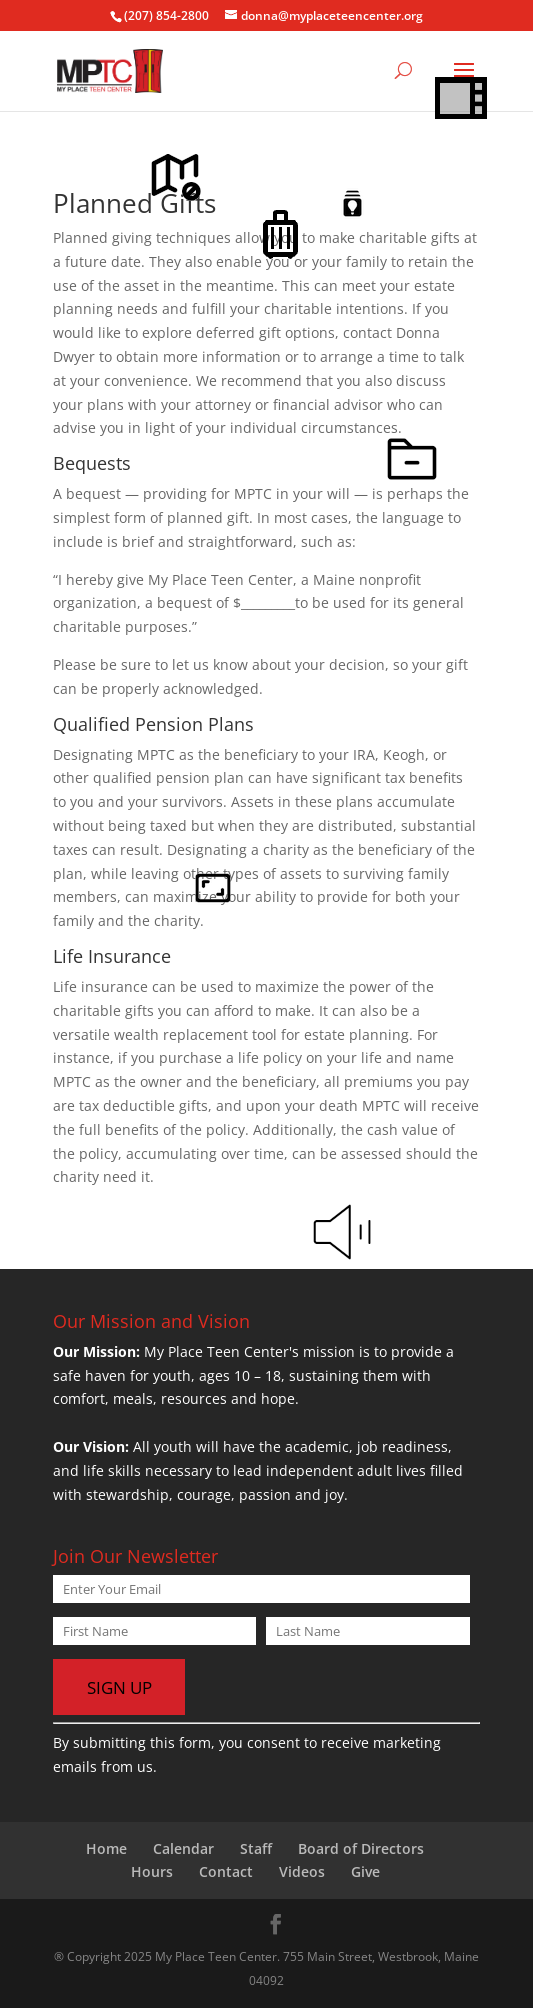  I want to click on access travel or trip planning features, so click(280, 234).